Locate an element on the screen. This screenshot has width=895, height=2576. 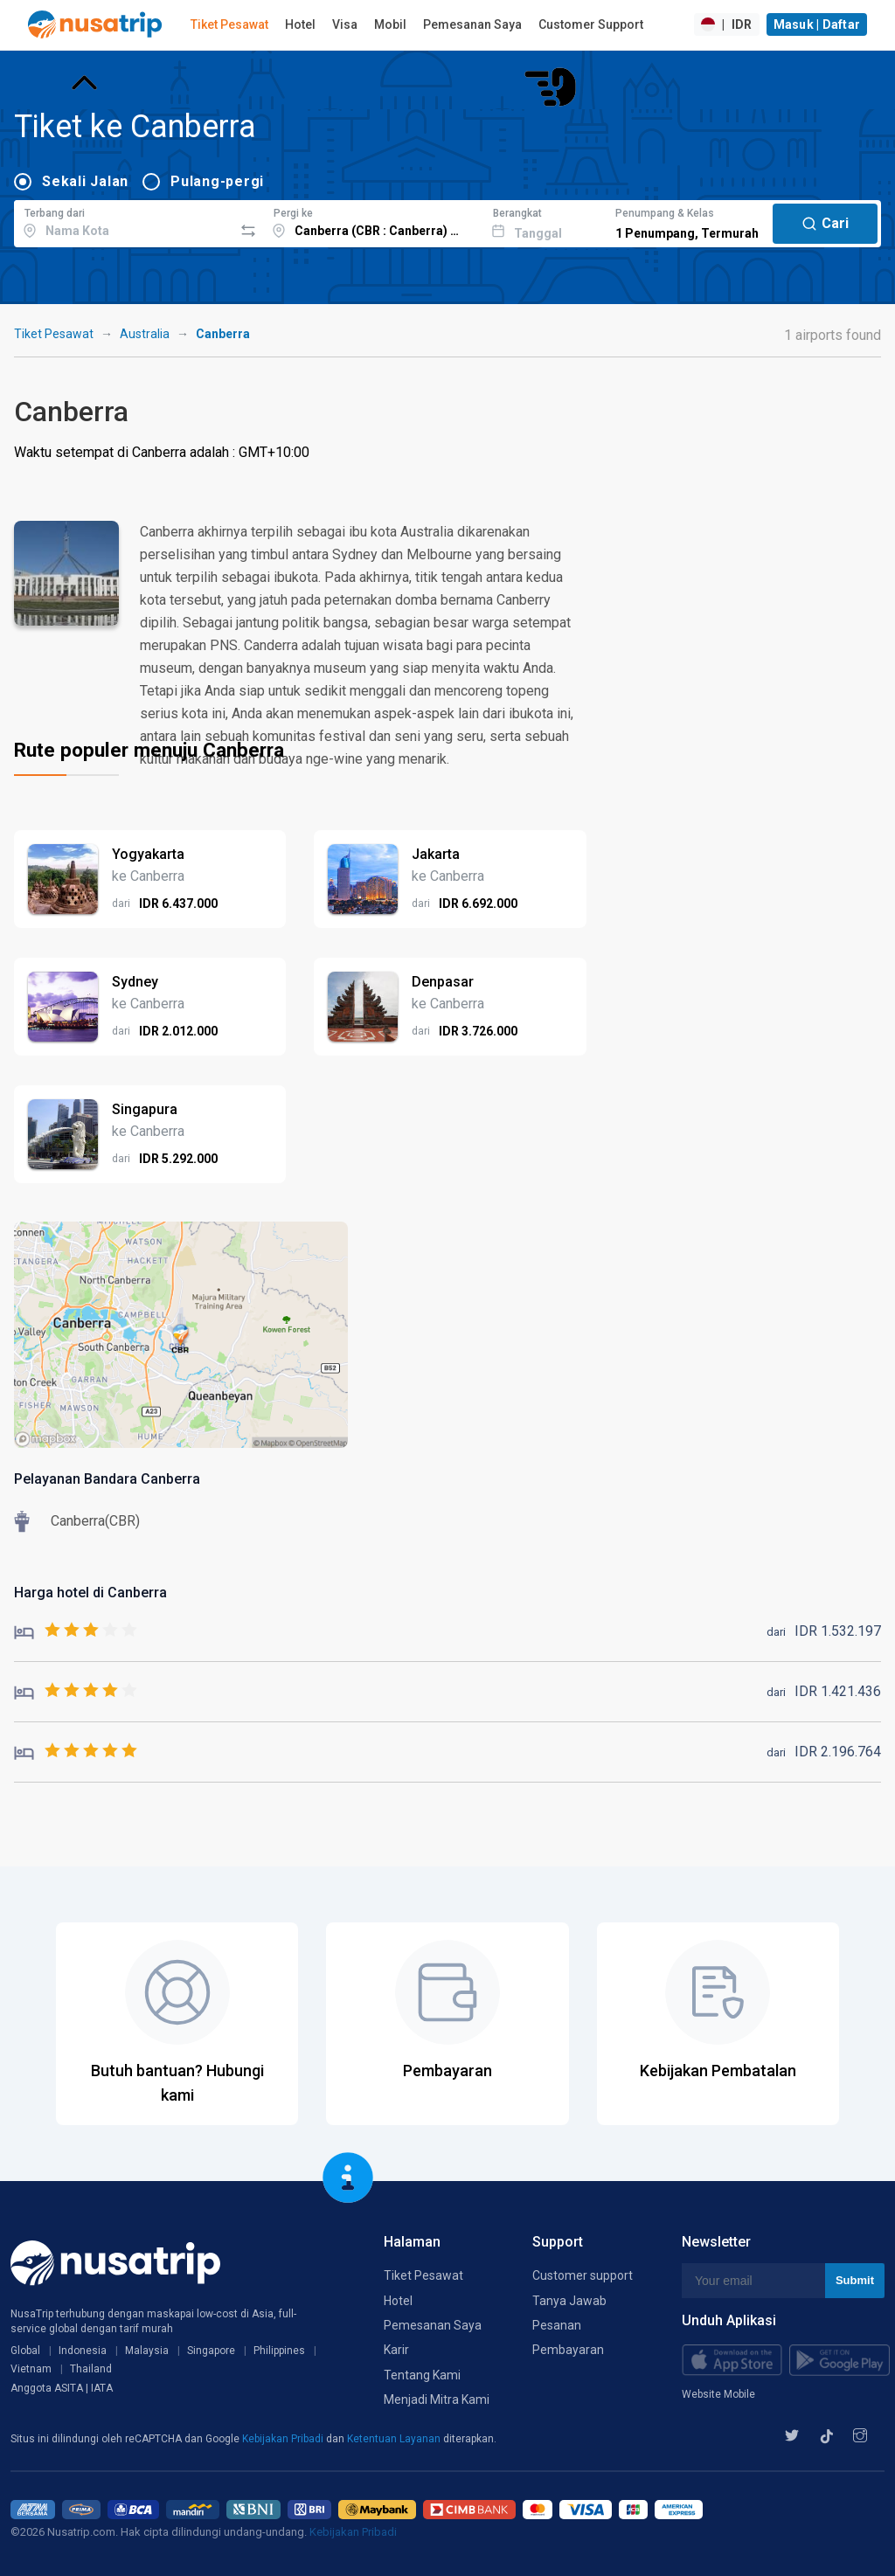
go back to the previous screen is located at coordinates (550, 87).